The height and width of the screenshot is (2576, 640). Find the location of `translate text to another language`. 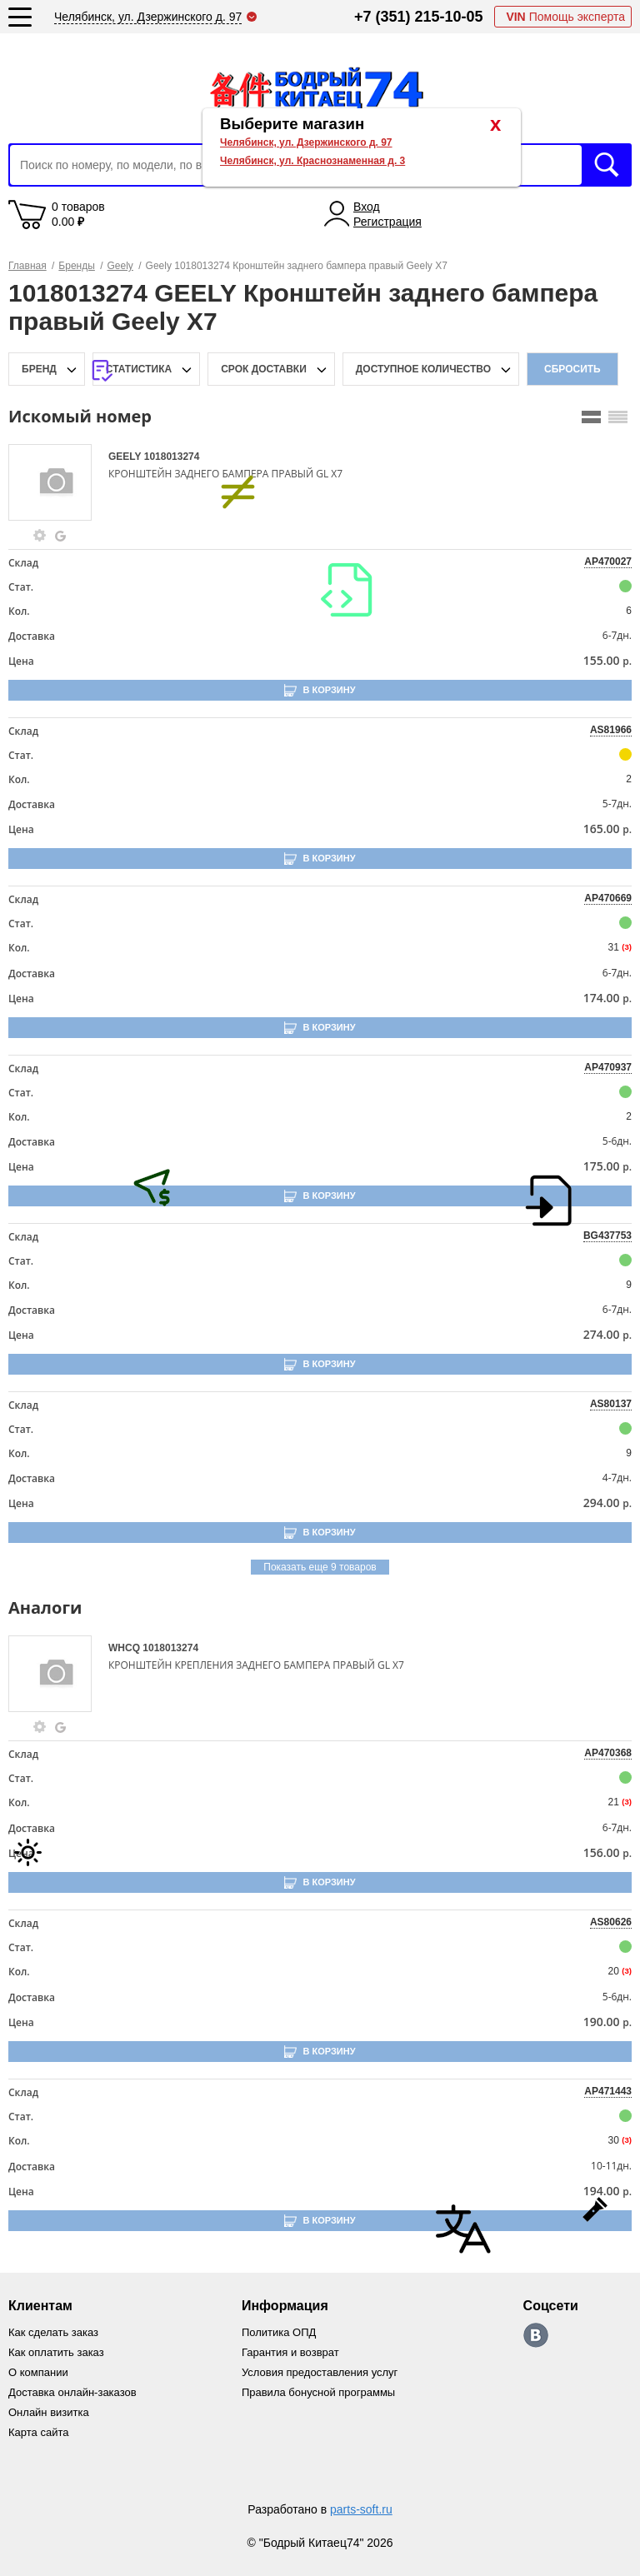

translate text to another language is located at coordinates (461, 2229).